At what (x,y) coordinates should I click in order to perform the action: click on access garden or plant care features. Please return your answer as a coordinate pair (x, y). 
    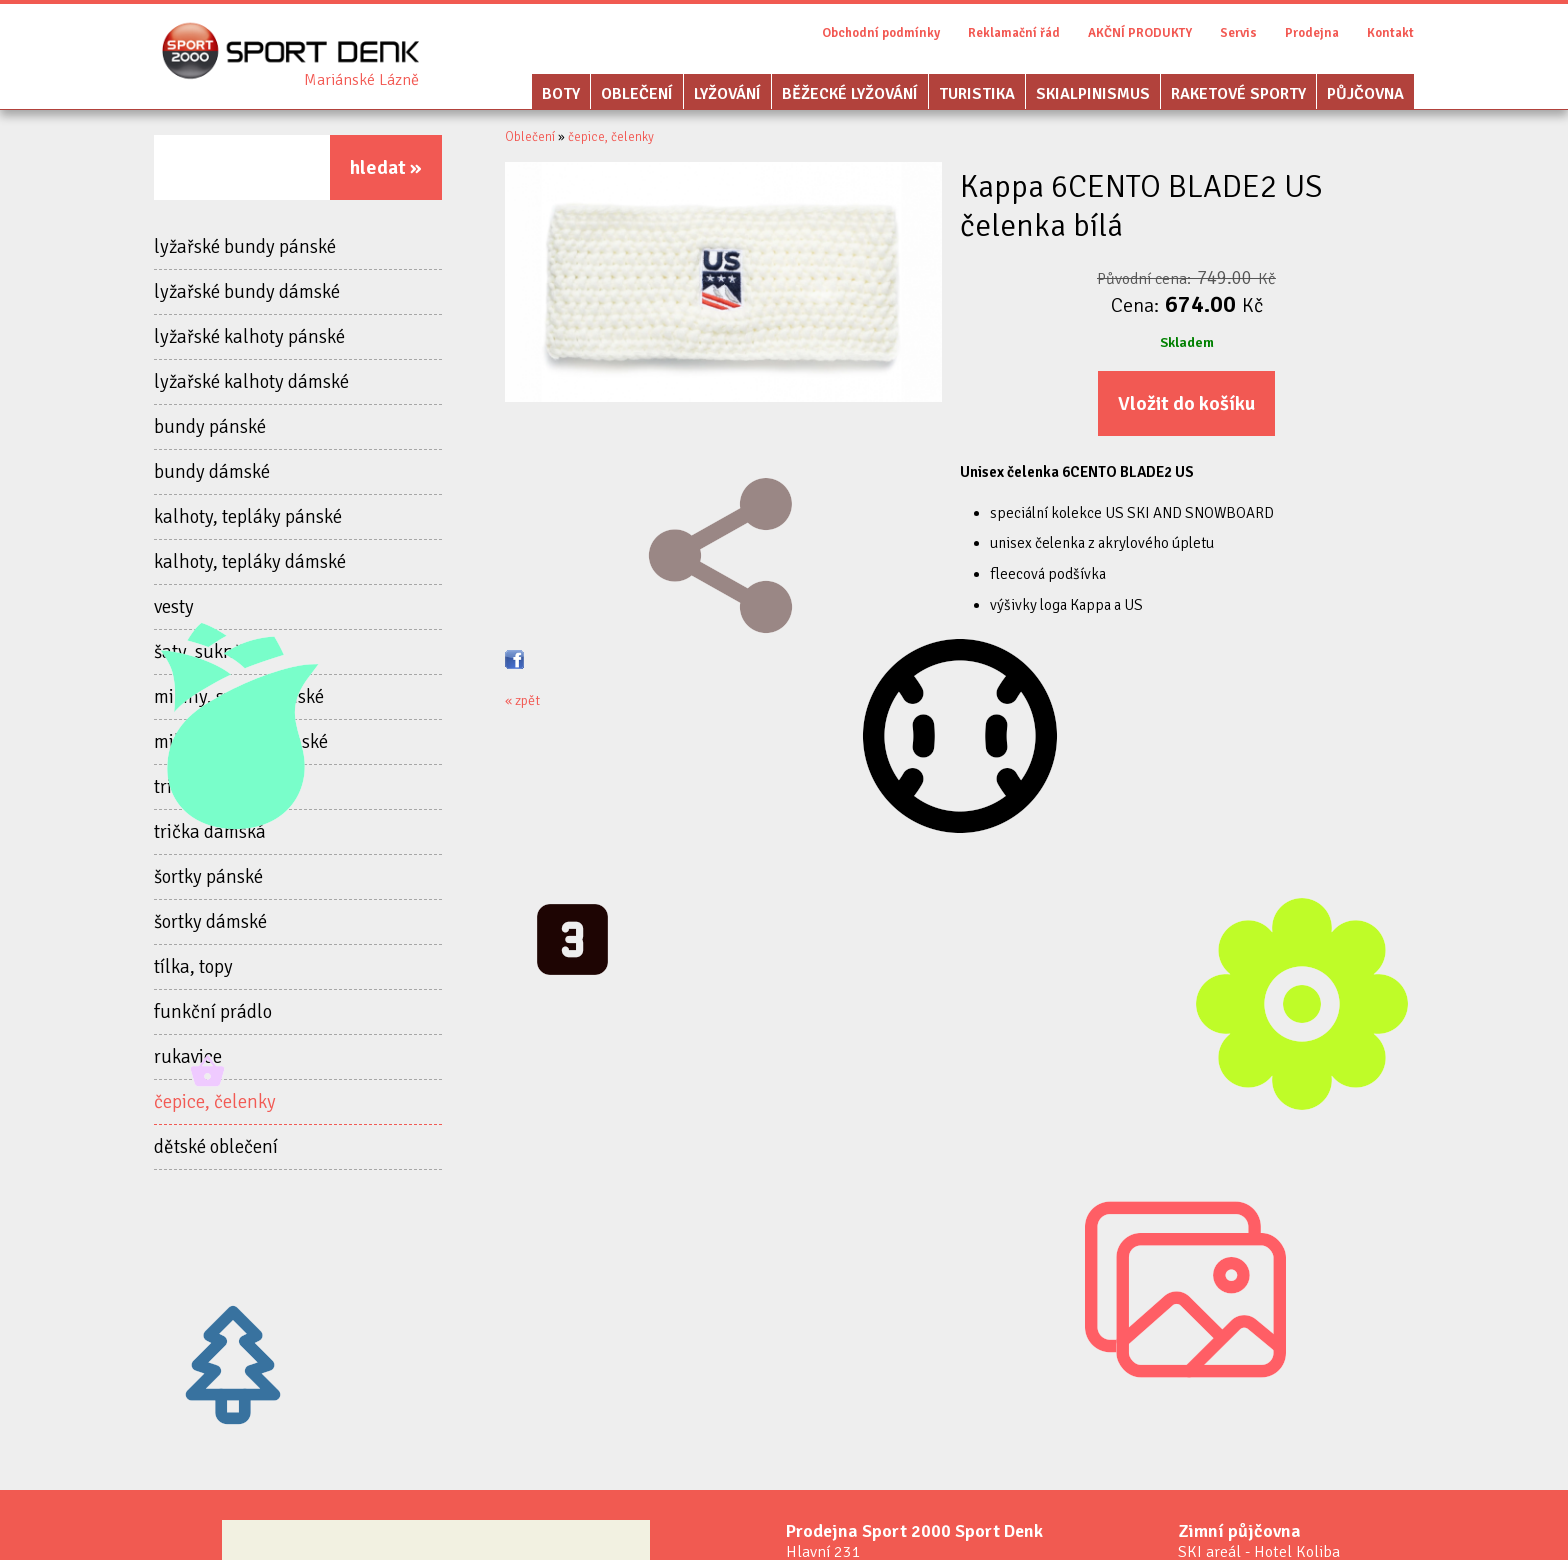
    Looking at the image, I should click on (1302, 1004).